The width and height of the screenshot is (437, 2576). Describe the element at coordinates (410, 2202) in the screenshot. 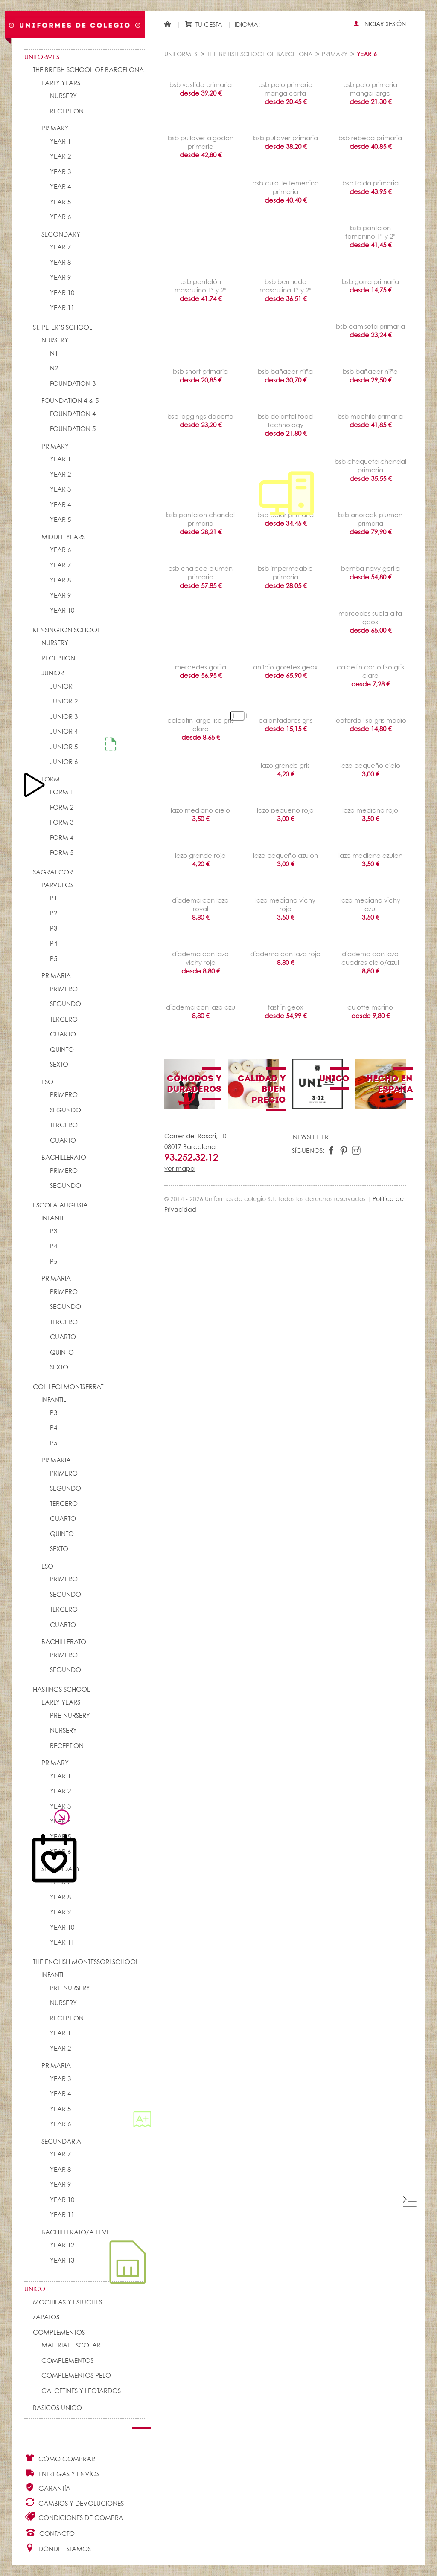

I see `increase text indentation` at that location.